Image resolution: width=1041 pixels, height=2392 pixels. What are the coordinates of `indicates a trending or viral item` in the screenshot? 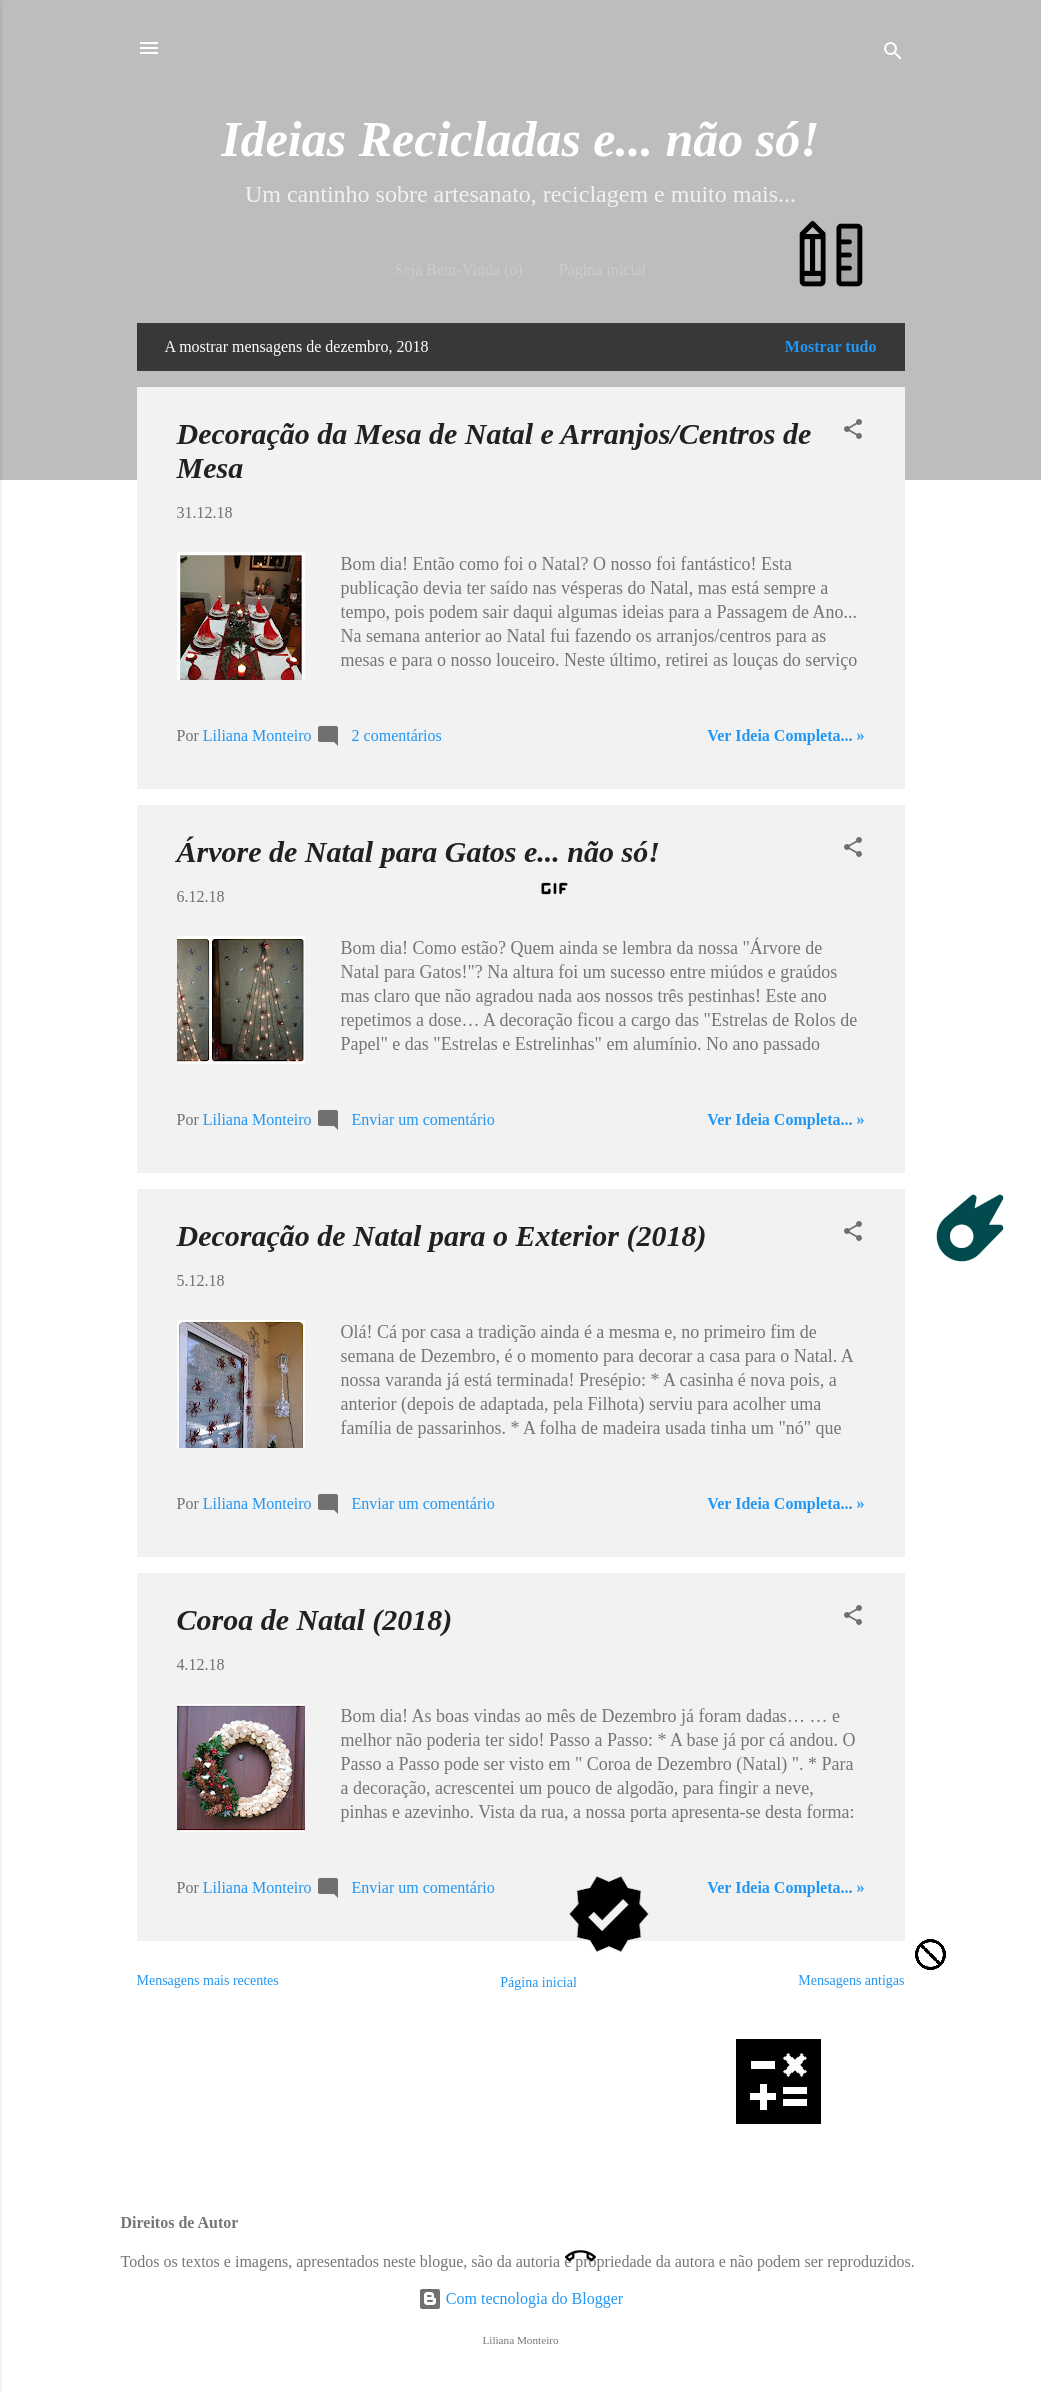 It's located at (970, 1228).